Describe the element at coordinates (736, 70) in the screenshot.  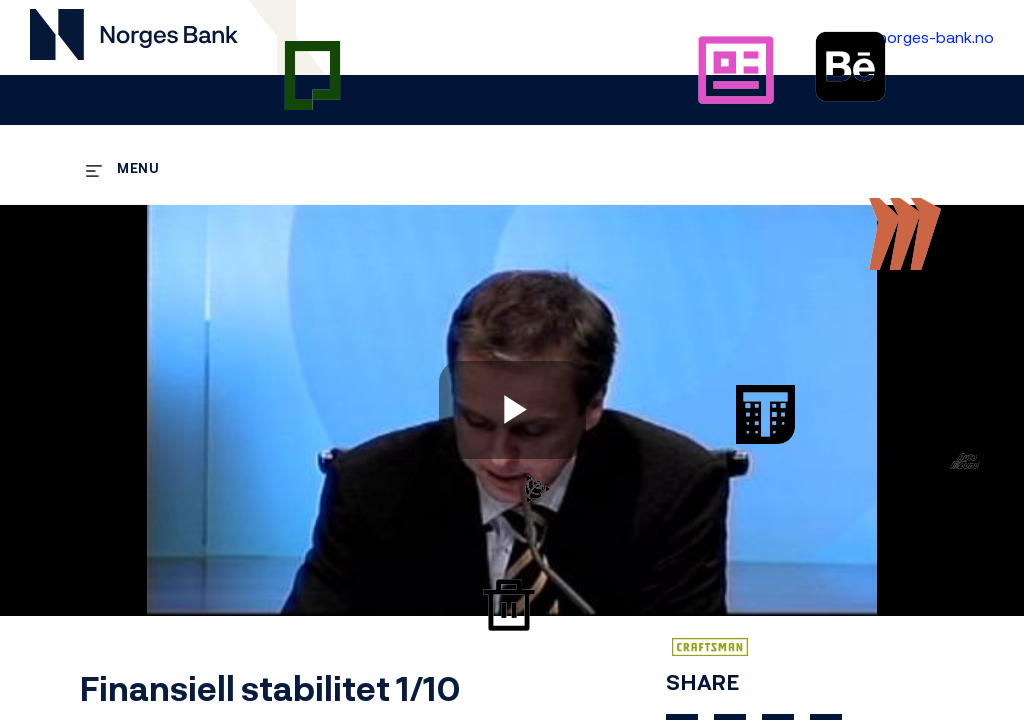
I see `view news articles` at that location.